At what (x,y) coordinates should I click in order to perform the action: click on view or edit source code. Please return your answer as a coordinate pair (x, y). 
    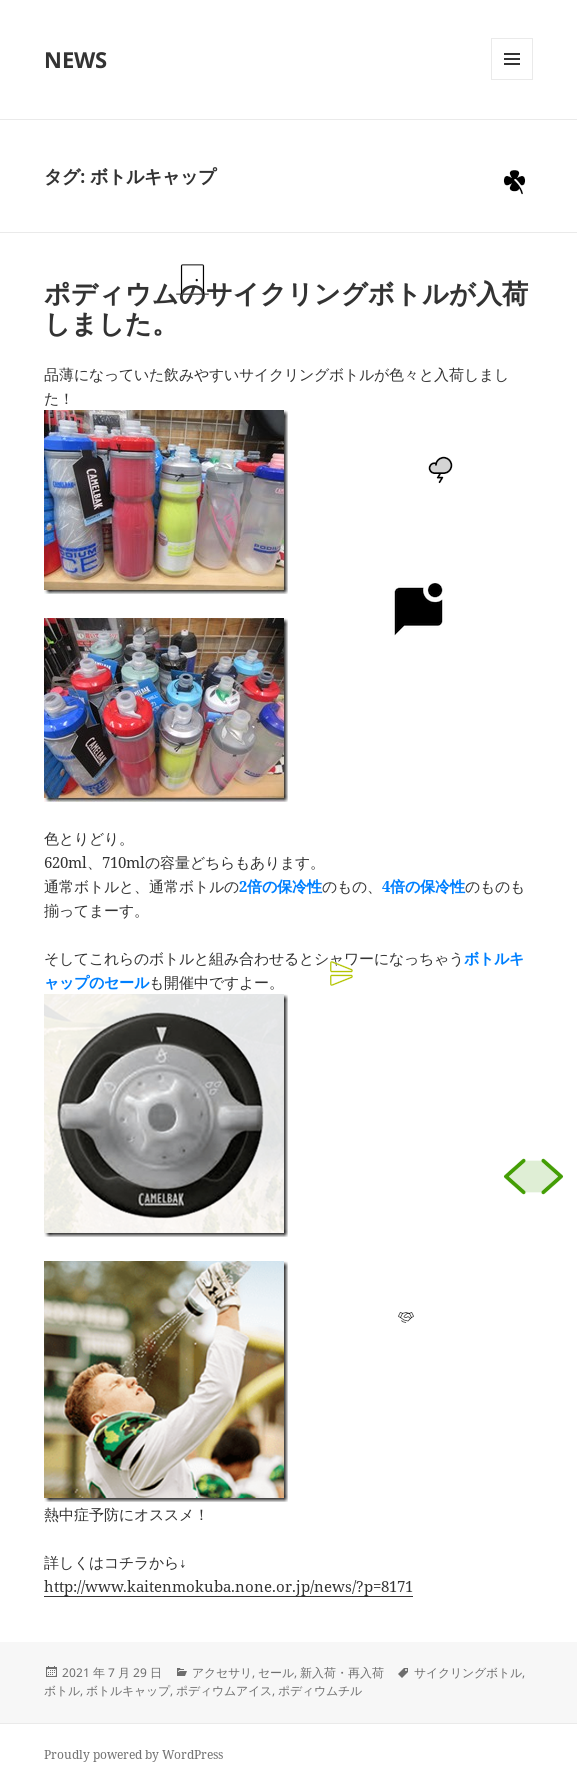
    Looking at the image, I should click on (533, 1176).